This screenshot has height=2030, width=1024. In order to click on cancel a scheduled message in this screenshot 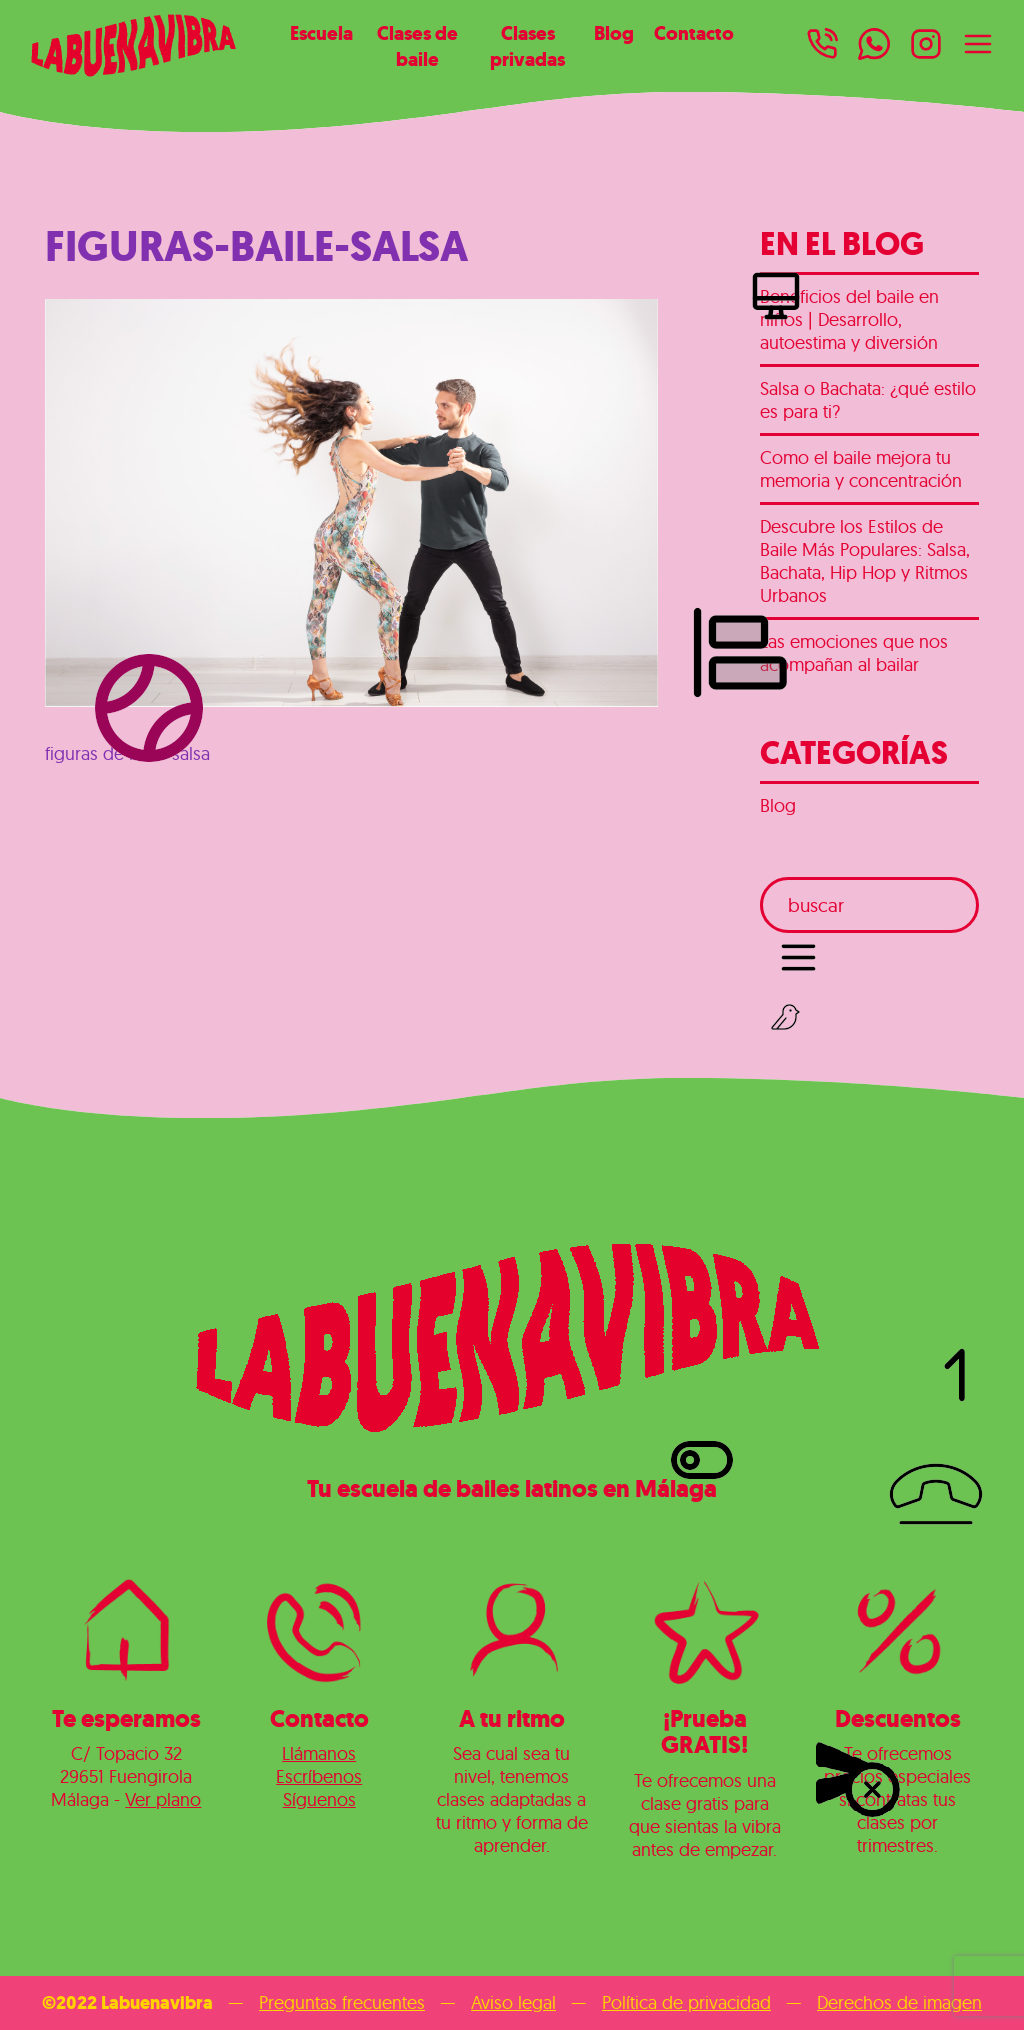, I will do `click(856, 1773)`.